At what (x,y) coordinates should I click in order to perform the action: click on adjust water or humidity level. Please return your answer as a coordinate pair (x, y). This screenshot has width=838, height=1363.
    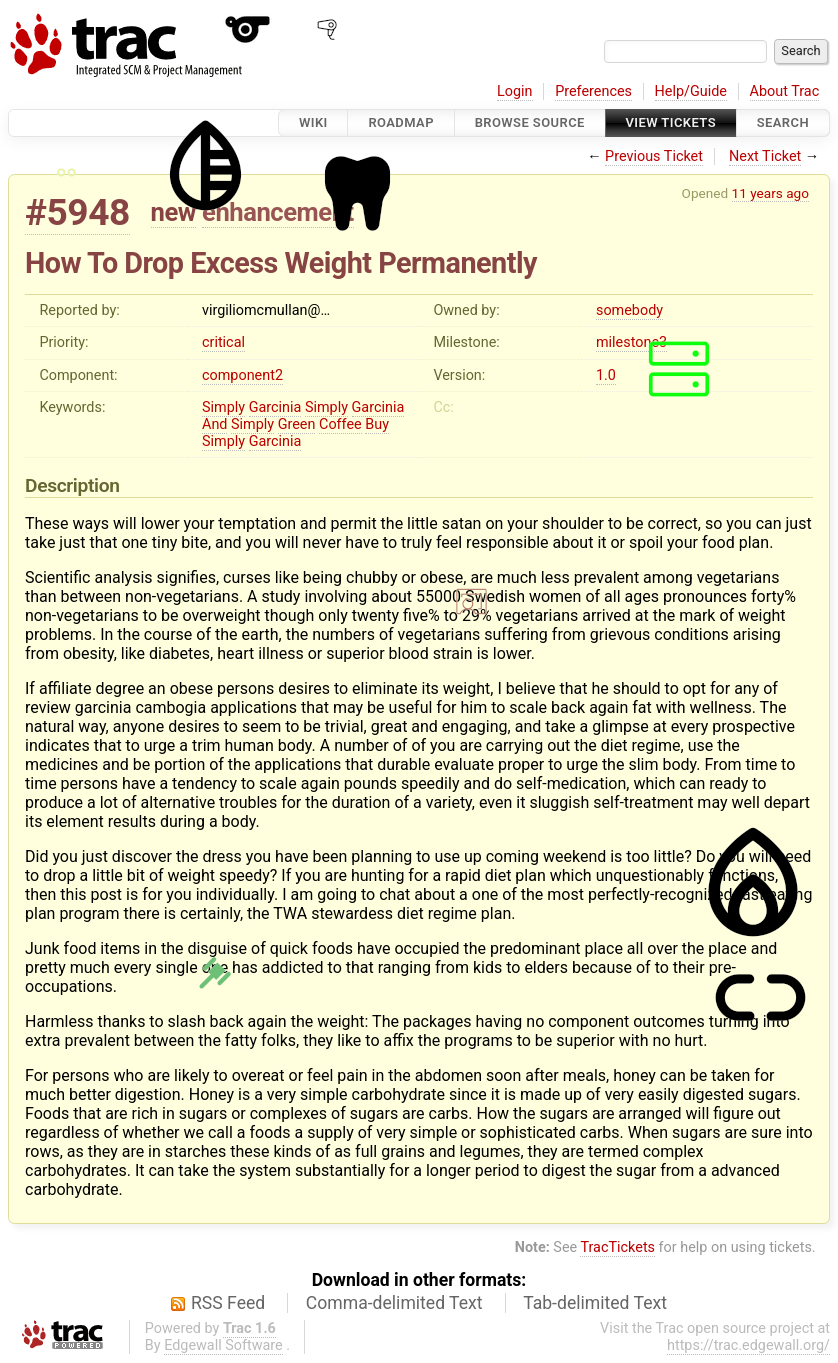
    Looking at the image, I should click on (205, 168).